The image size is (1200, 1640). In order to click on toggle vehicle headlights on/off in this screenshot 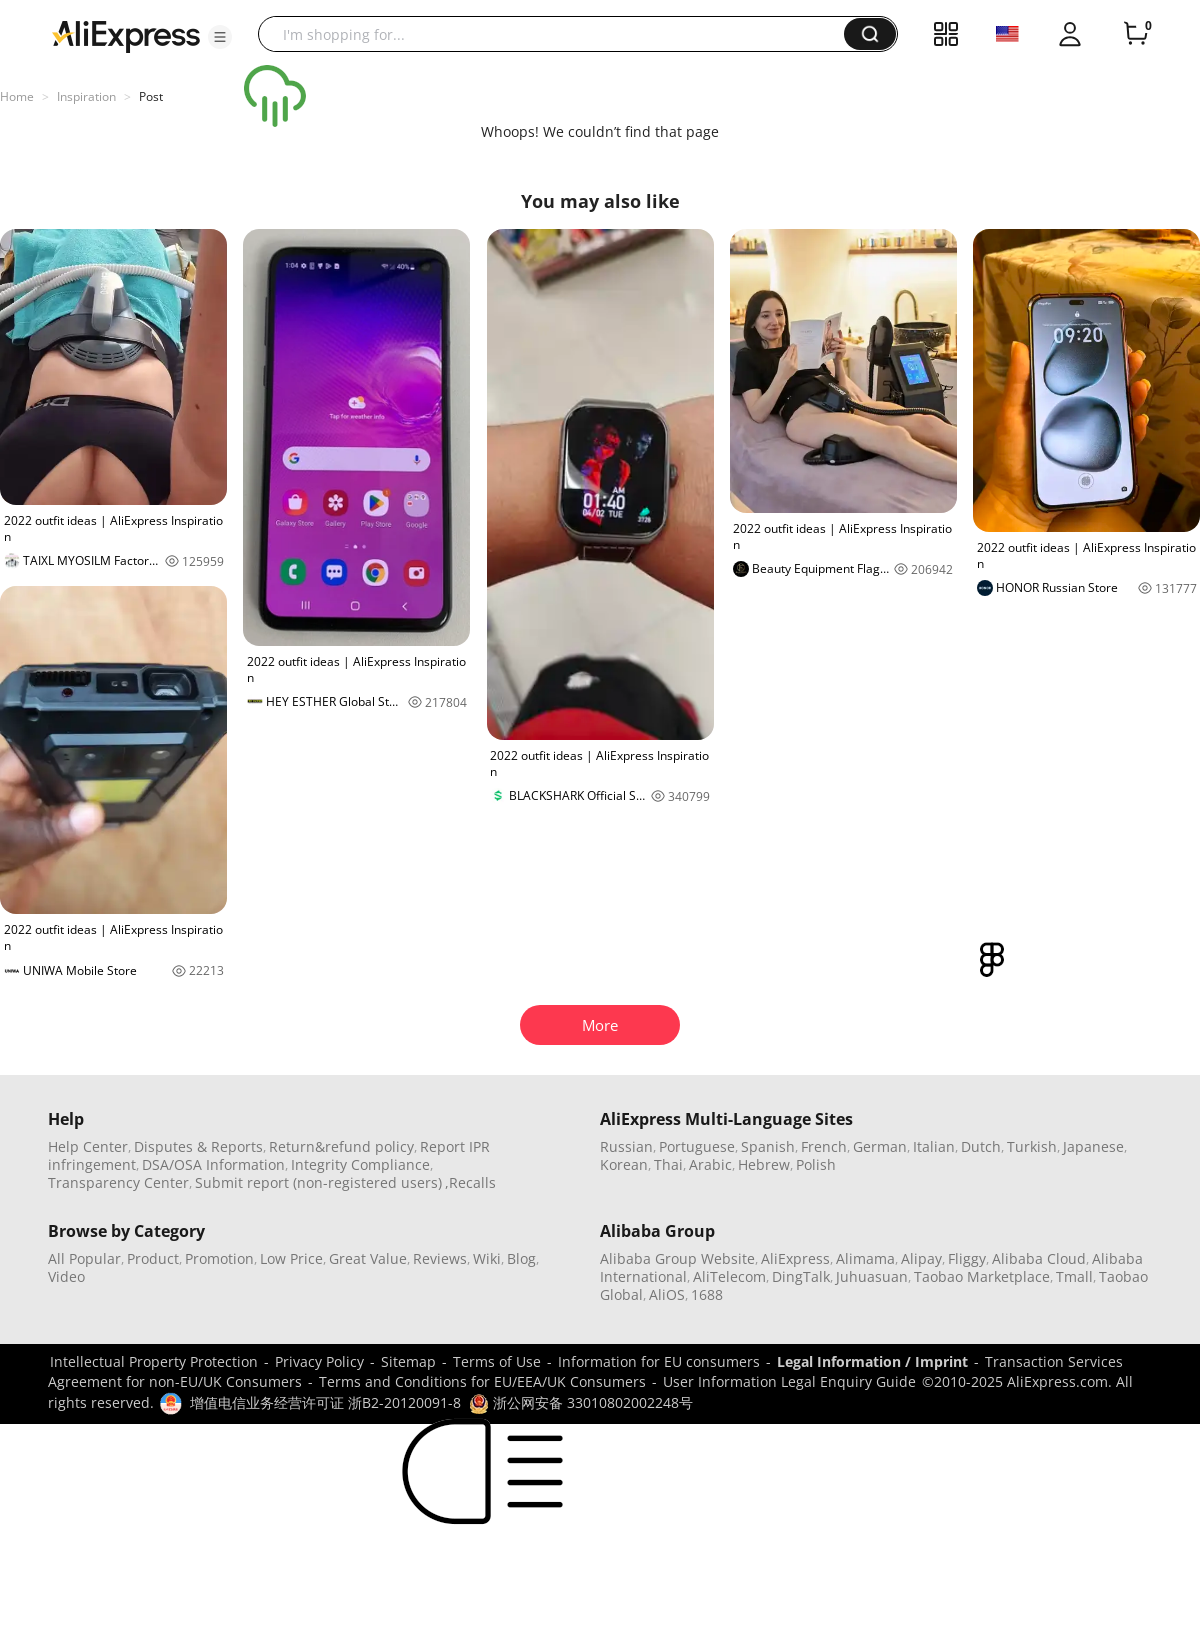, I will do `click(482, 1471)`.